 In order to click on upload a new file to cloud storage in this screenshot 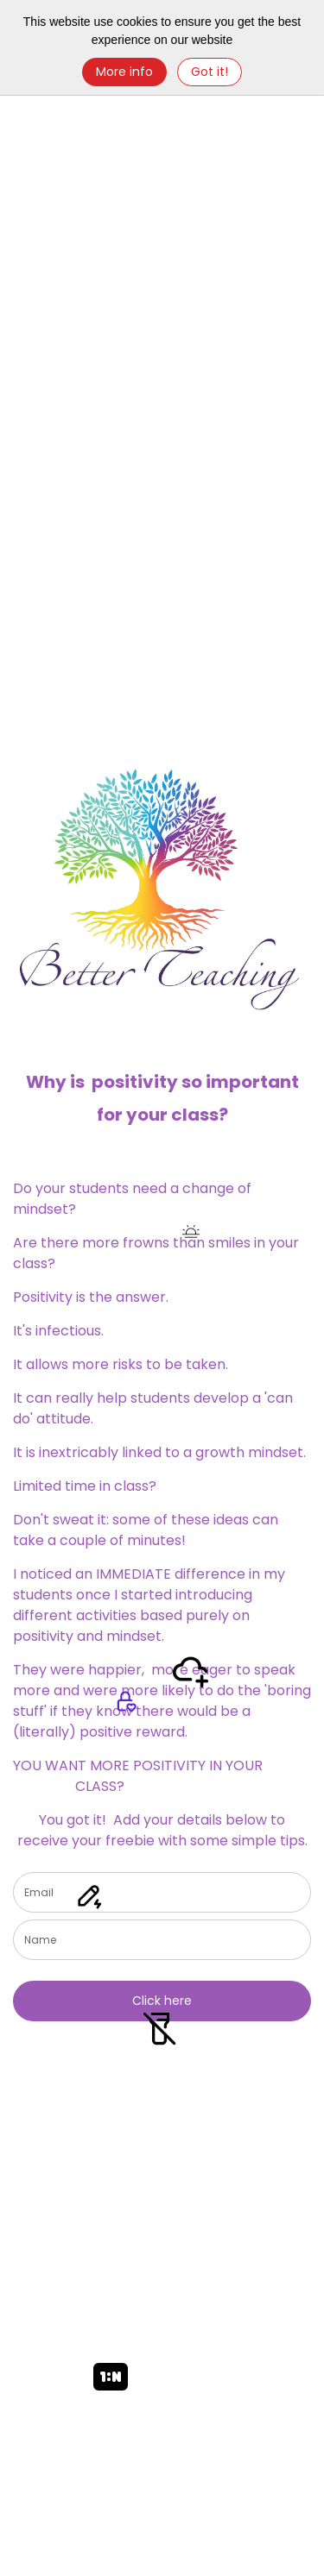, I will do `click(190, 1669)`.